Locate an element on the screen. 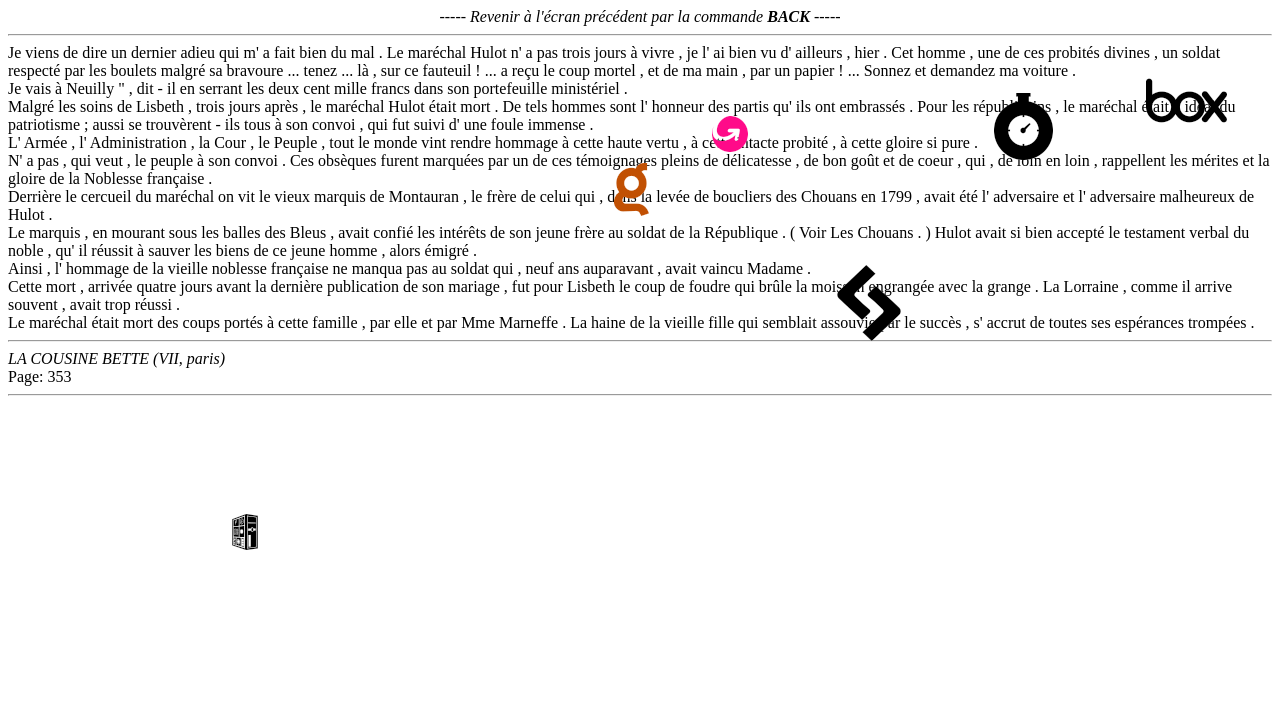 Image resolution: width=1280 pixels, height=720 pixels. open the MoneyGram app is located at coordinates (730, 134).